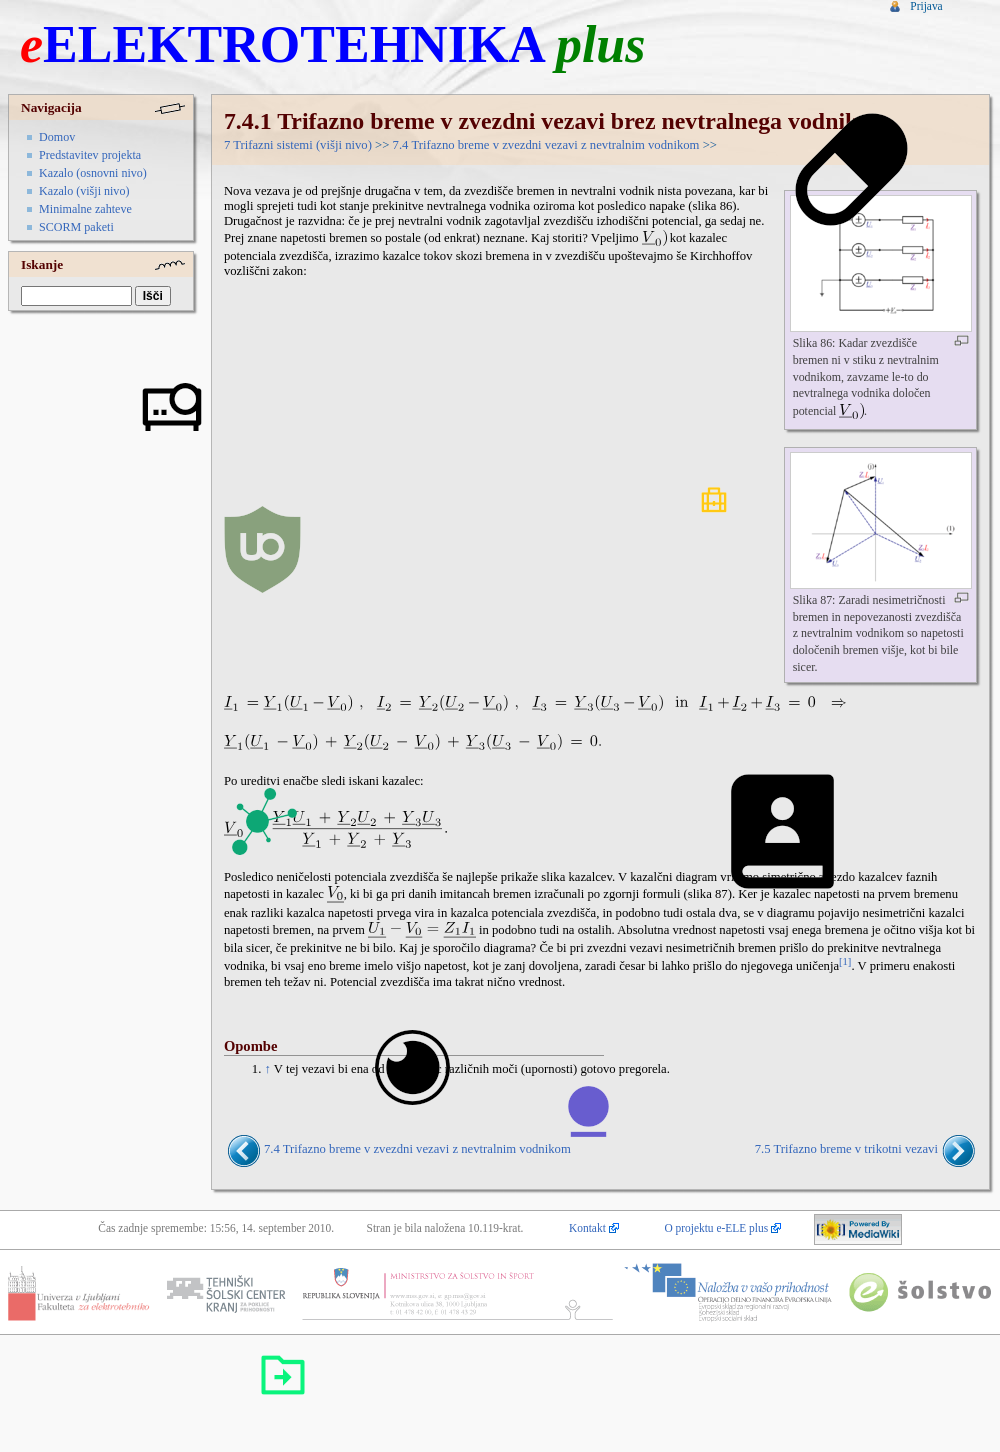  What do you see at coordinates (264, 821) in the screenshot?
I see `open icinga monitoring dashboard` at bounding box center [264, 821].